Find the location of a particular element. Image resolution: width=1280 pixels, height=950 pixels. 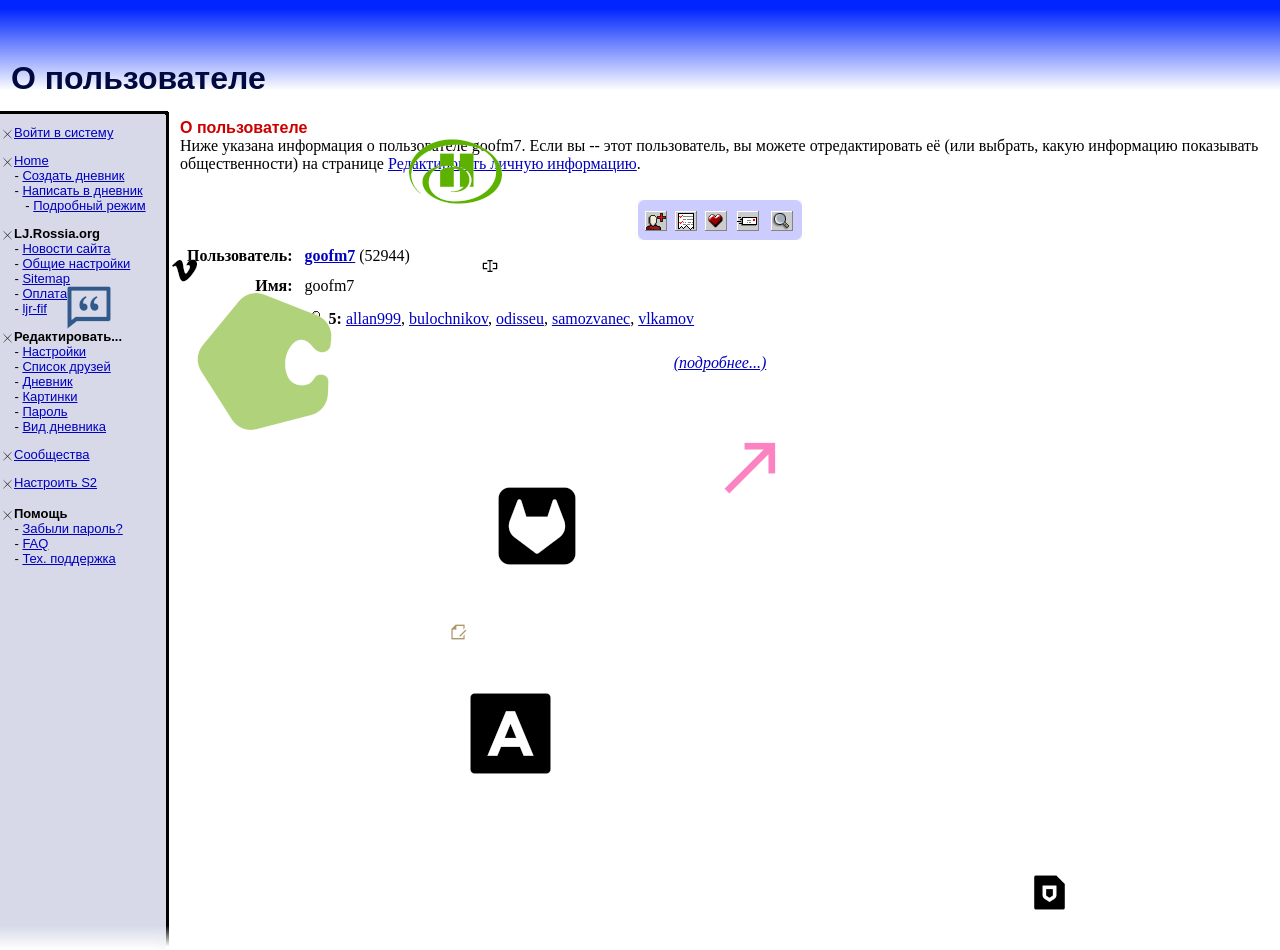

hilton hotels and resorts logo is located at coordinates (455, 171).